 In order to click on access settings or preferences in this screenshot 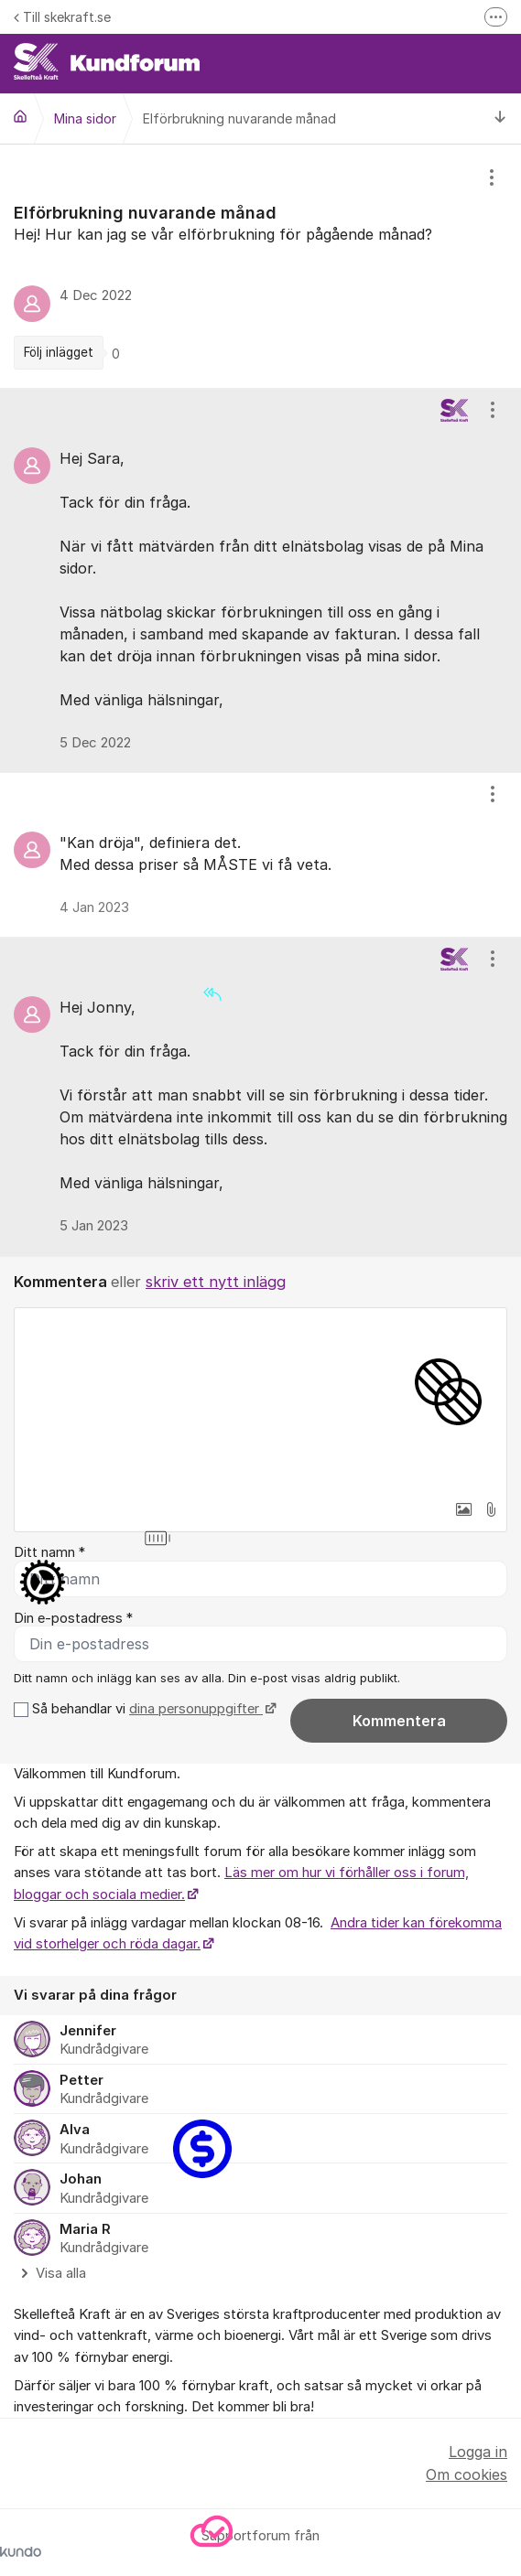, I will do `click(42, 1582)`.